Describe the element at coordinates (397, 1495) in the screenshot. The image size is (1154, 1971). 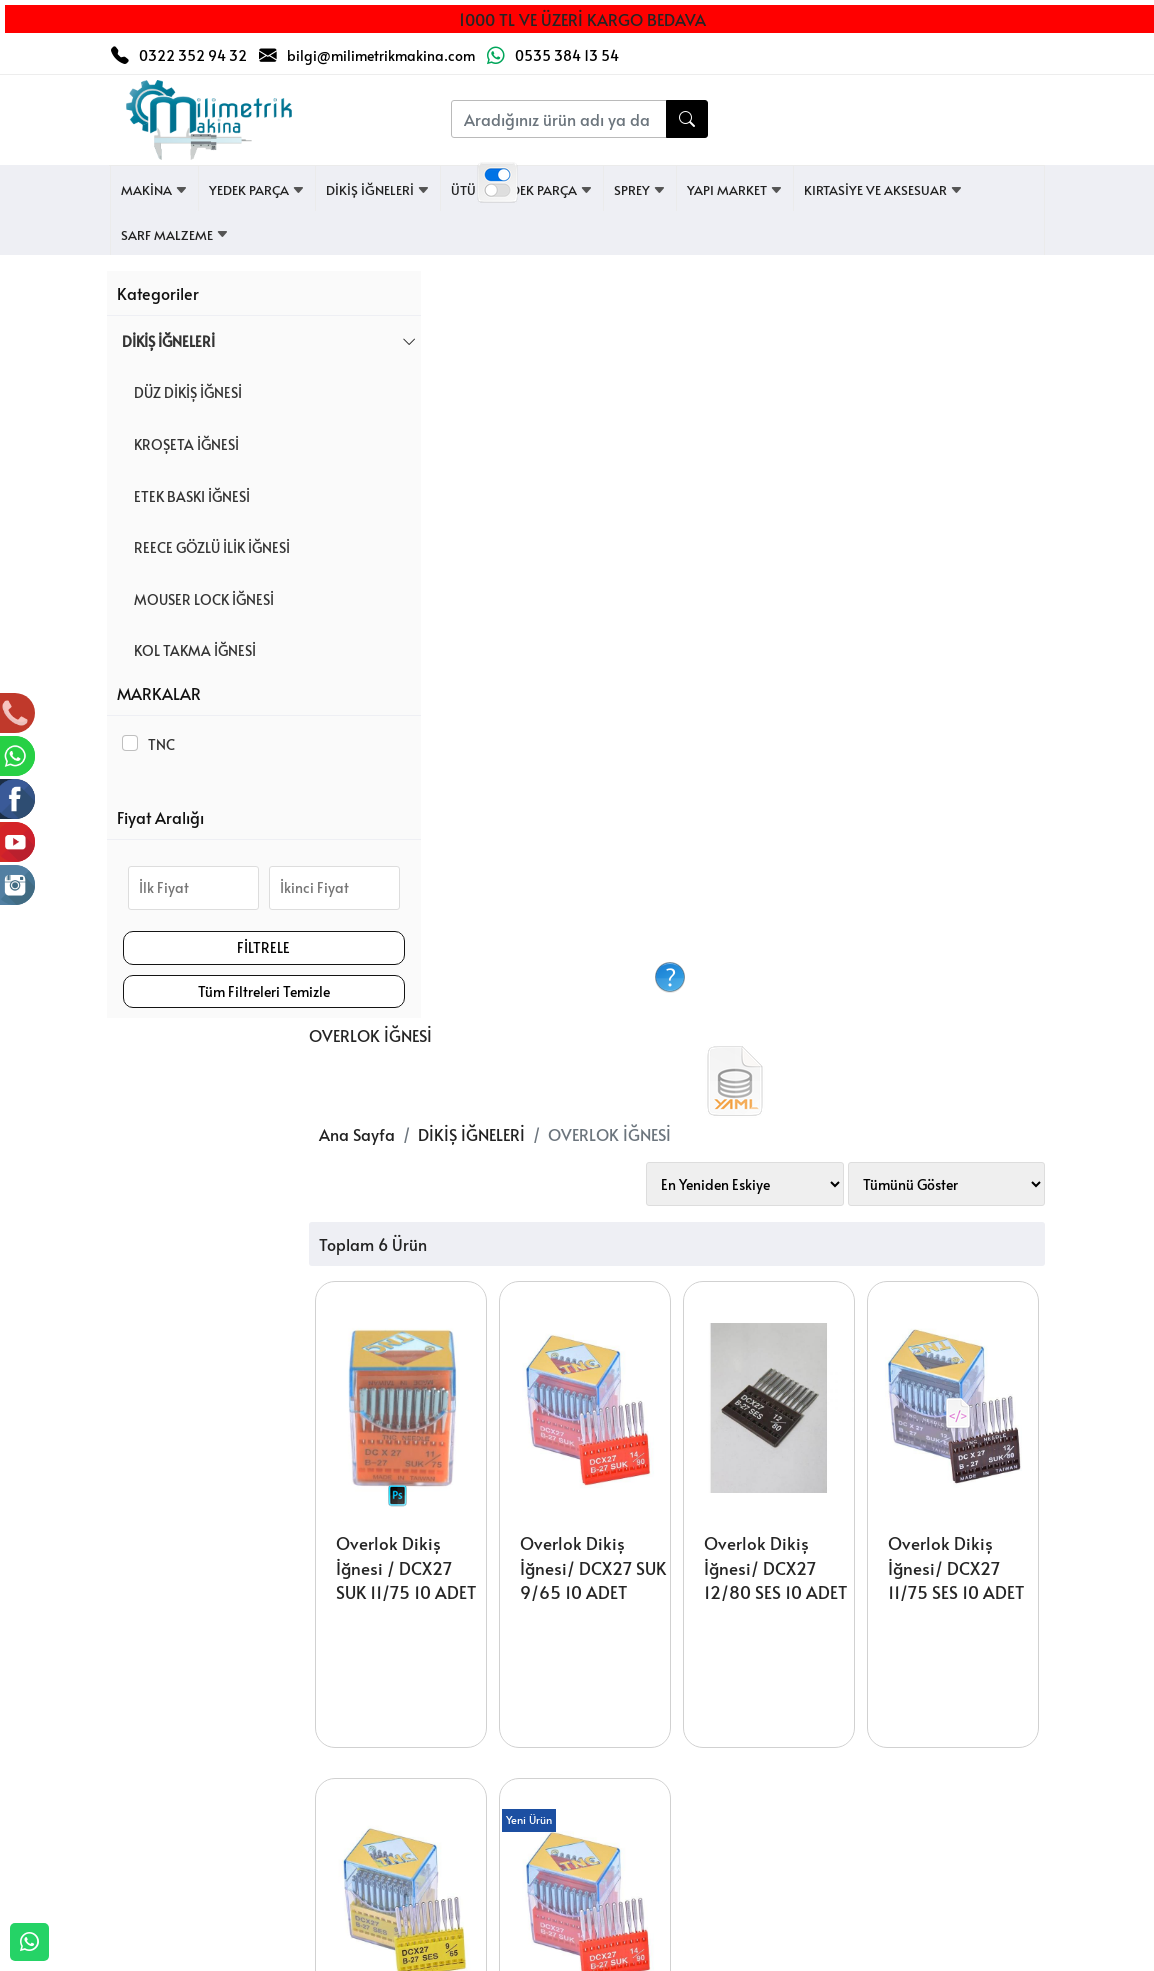
I see `adobe photoshop file type indicator` at that location.